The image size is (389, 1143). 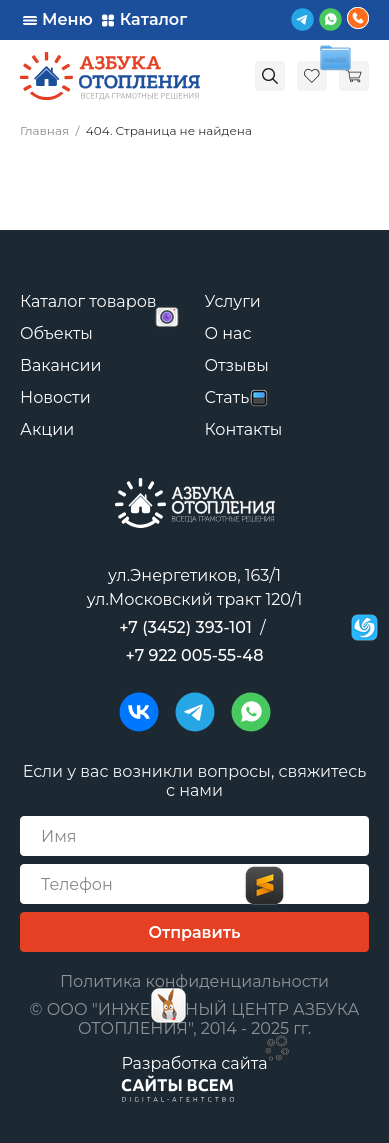 What do you see at coordinates (364, 627) in the screenshot?
I see `open deepin operating system settings or app store` at bounding box center [364, 627].